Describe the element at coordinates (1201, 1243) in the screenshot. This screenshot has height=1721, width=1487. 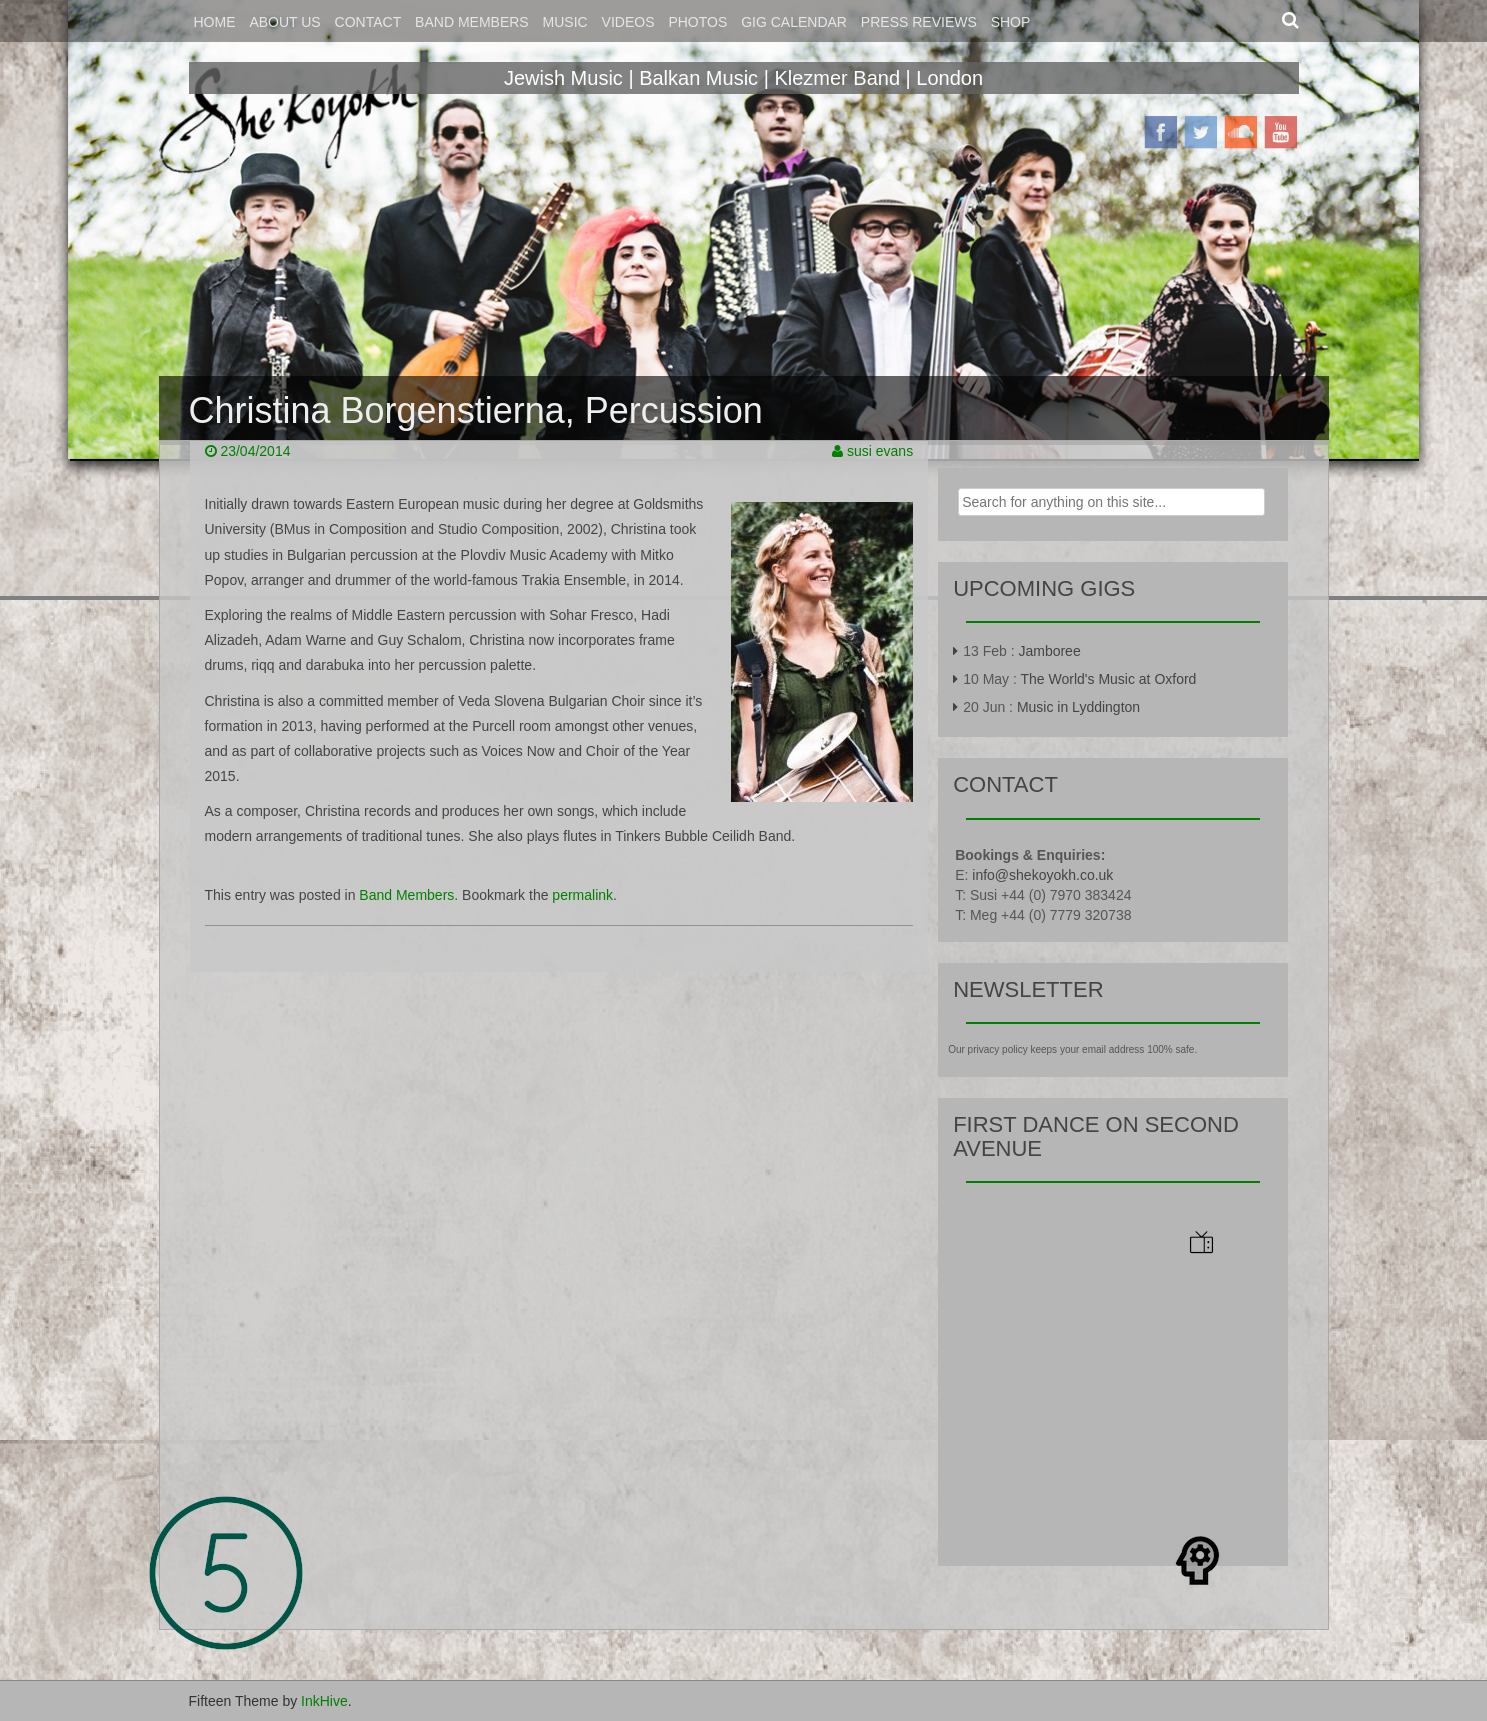
I see `access TV or video streaming features` at that location.